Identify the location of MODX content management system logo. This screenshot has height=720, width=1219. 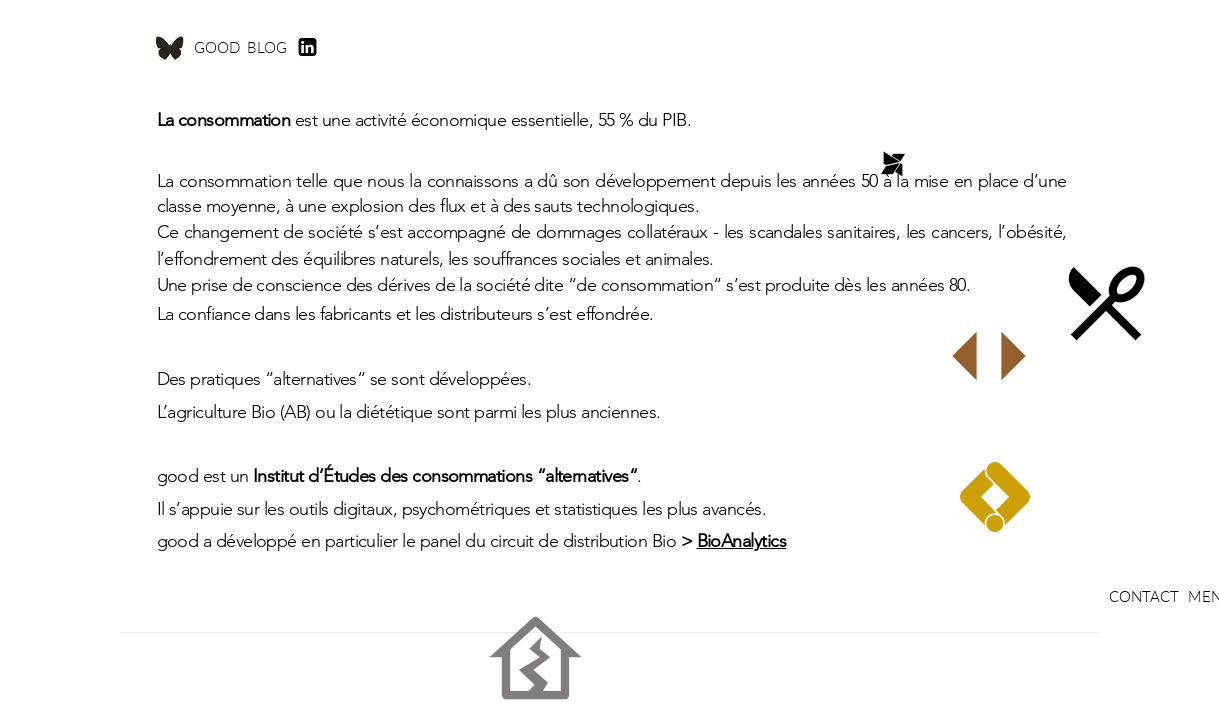
(893, 164).